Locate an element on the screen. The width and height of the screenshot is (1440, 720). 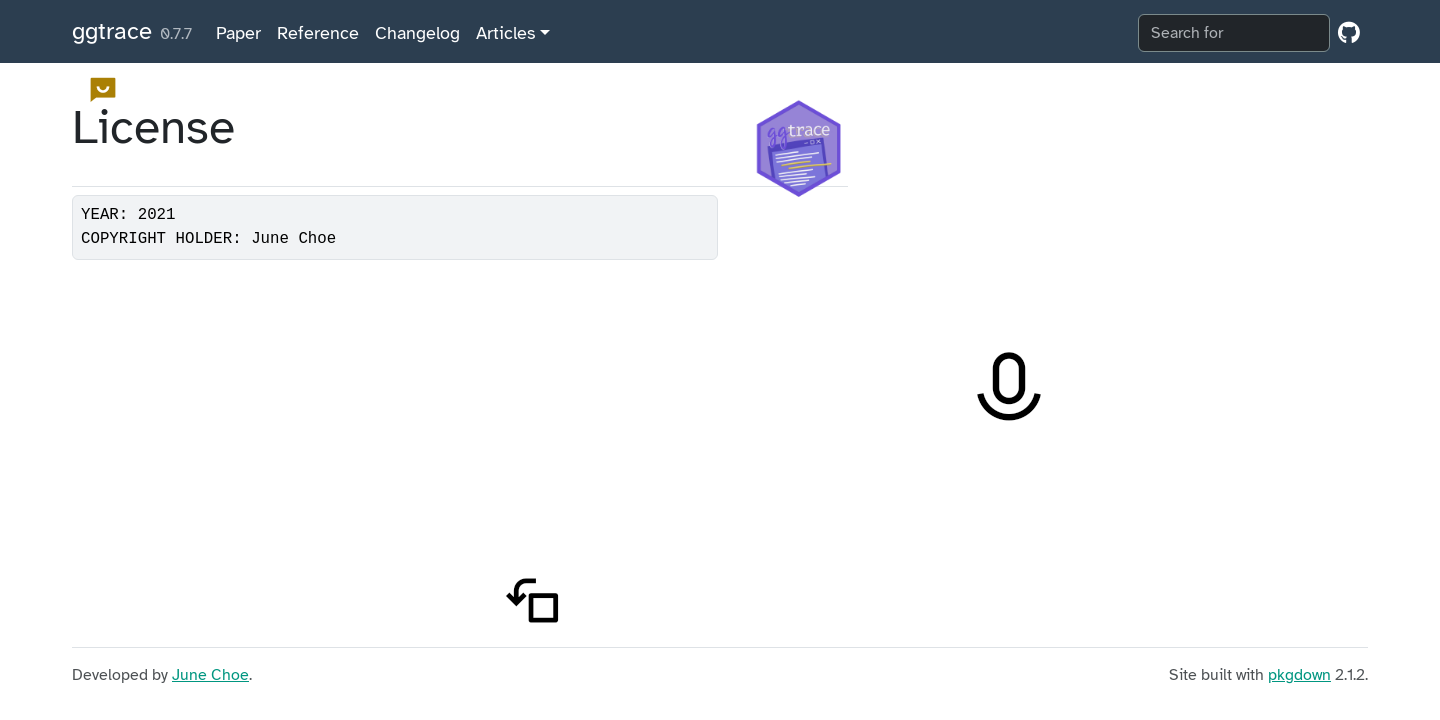
open a friendly chat or messaging app is located at coordinates (103, 89).